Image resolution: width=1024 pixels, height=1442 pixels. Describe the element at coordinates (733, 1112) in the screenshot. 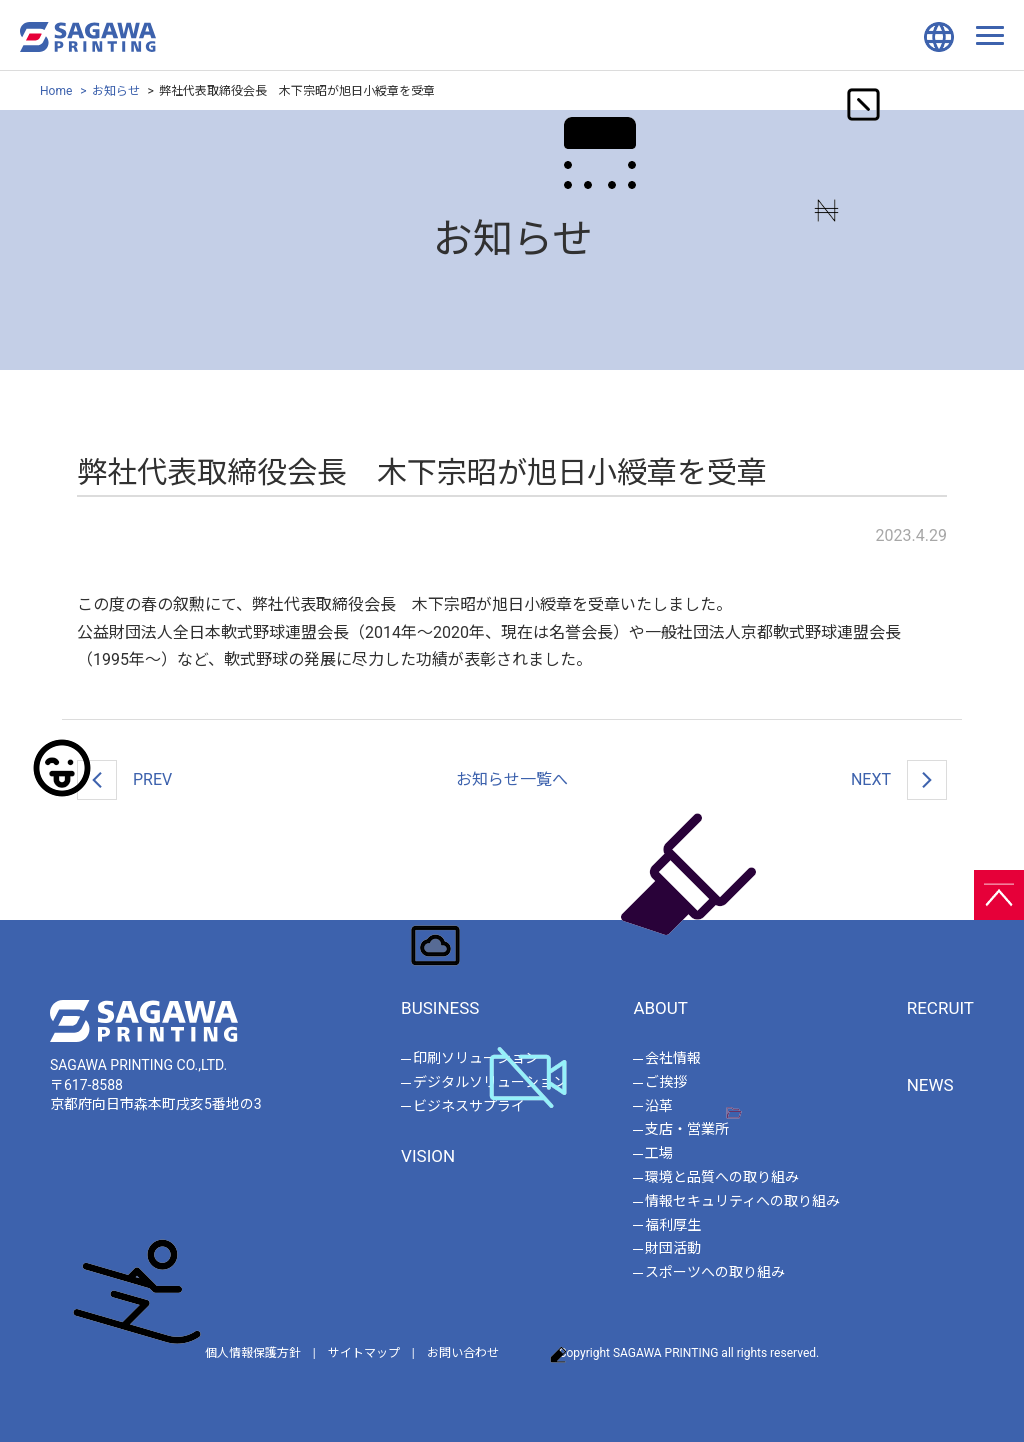

I see `open folder to view contents` at that location.